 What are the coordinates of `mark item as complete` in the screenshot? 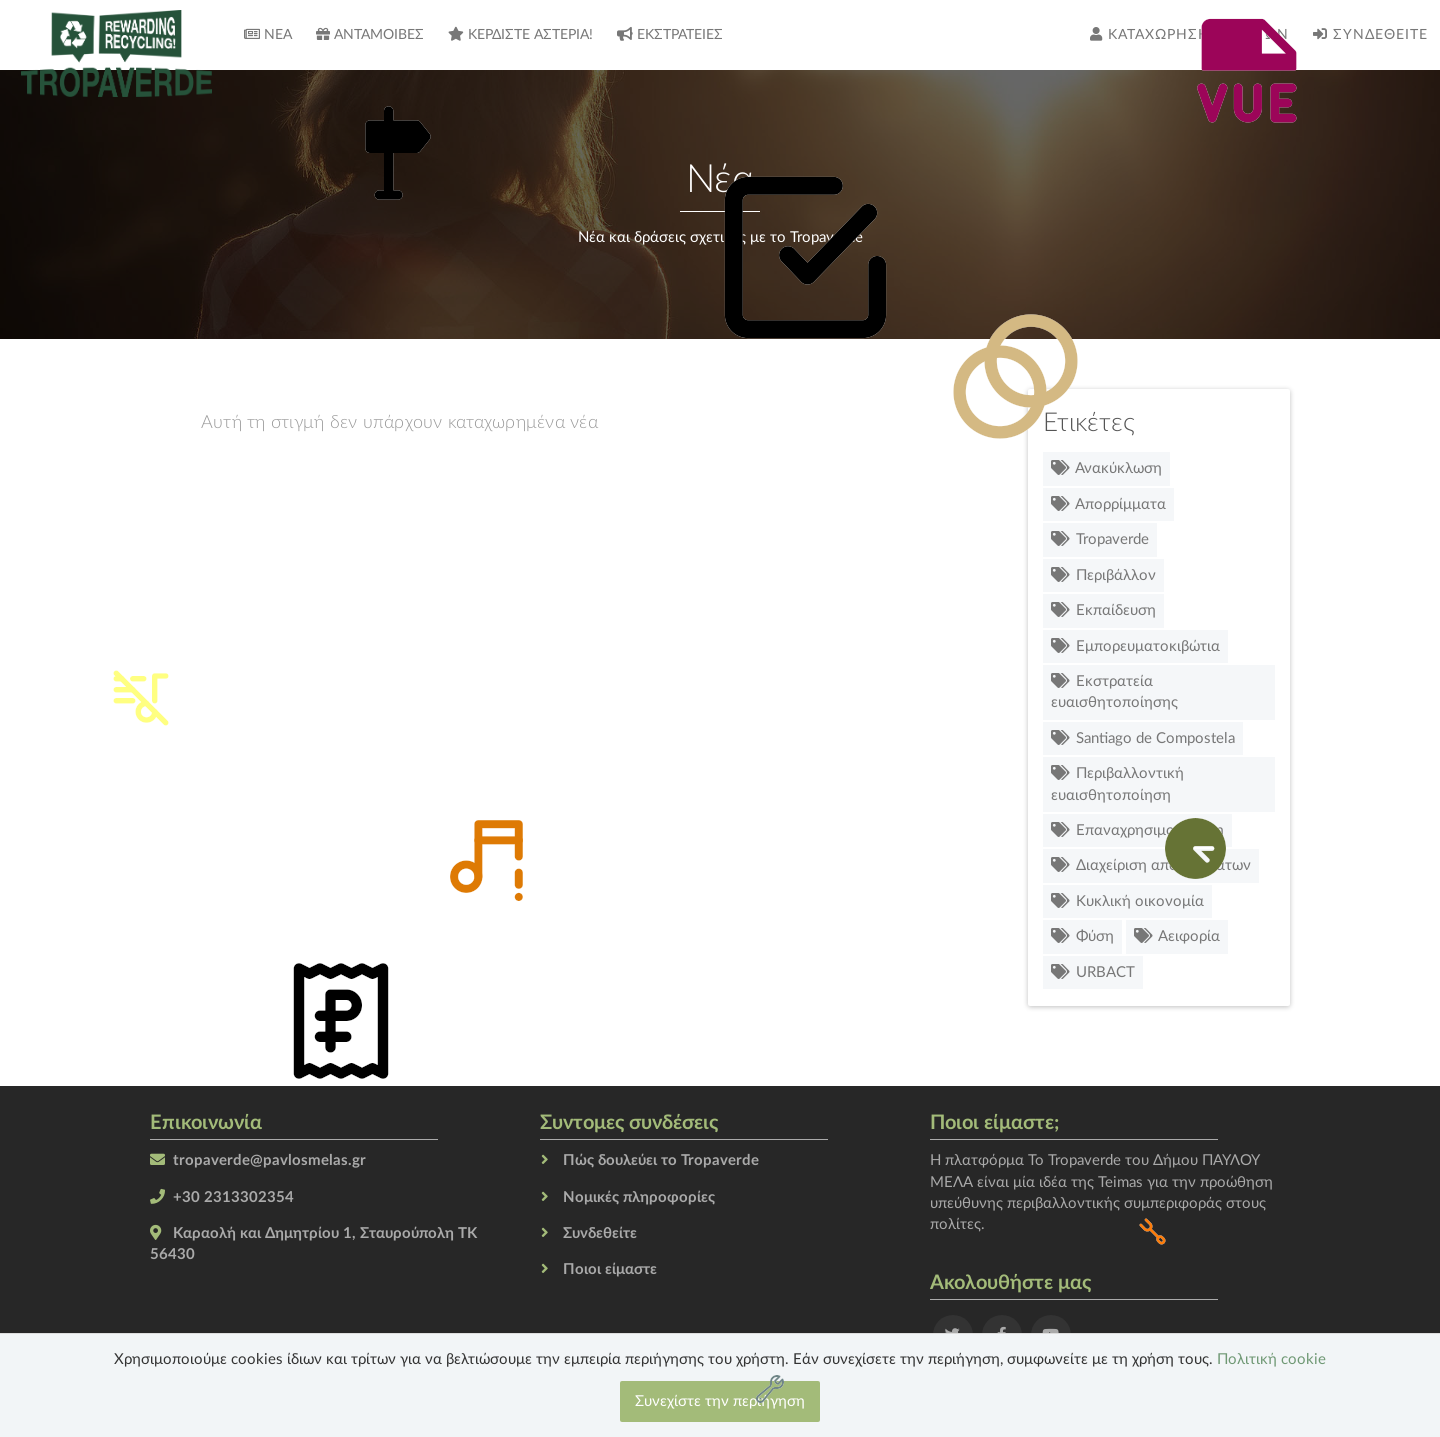 It's located at (805, 257).